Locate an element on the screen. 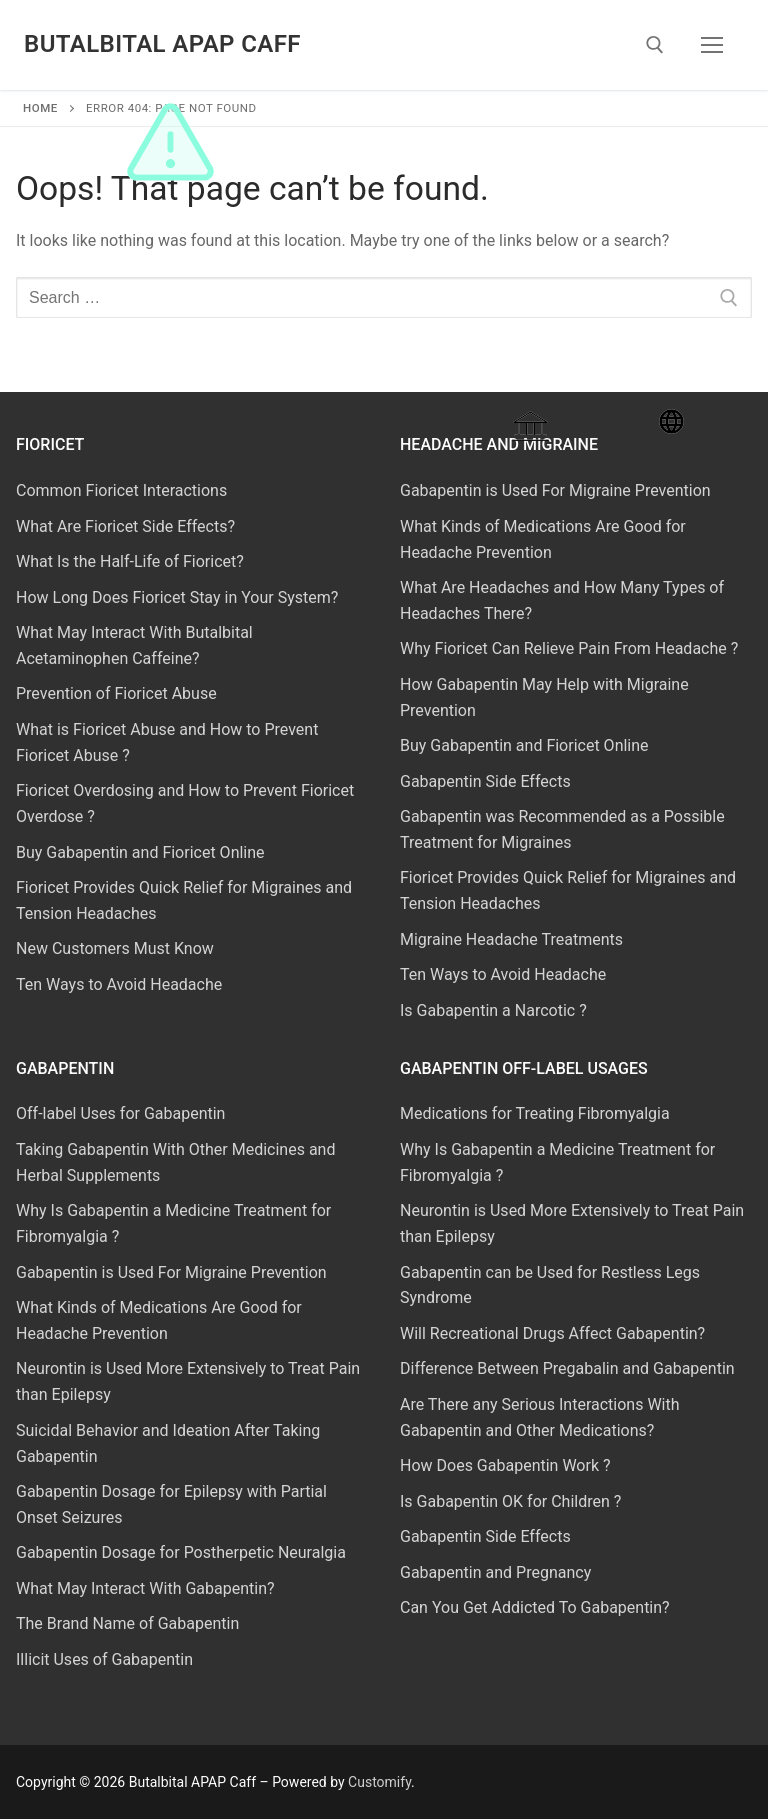 This screenshot has height=1819, width=768. access banking or financial services is located at coordinates (530, 427).